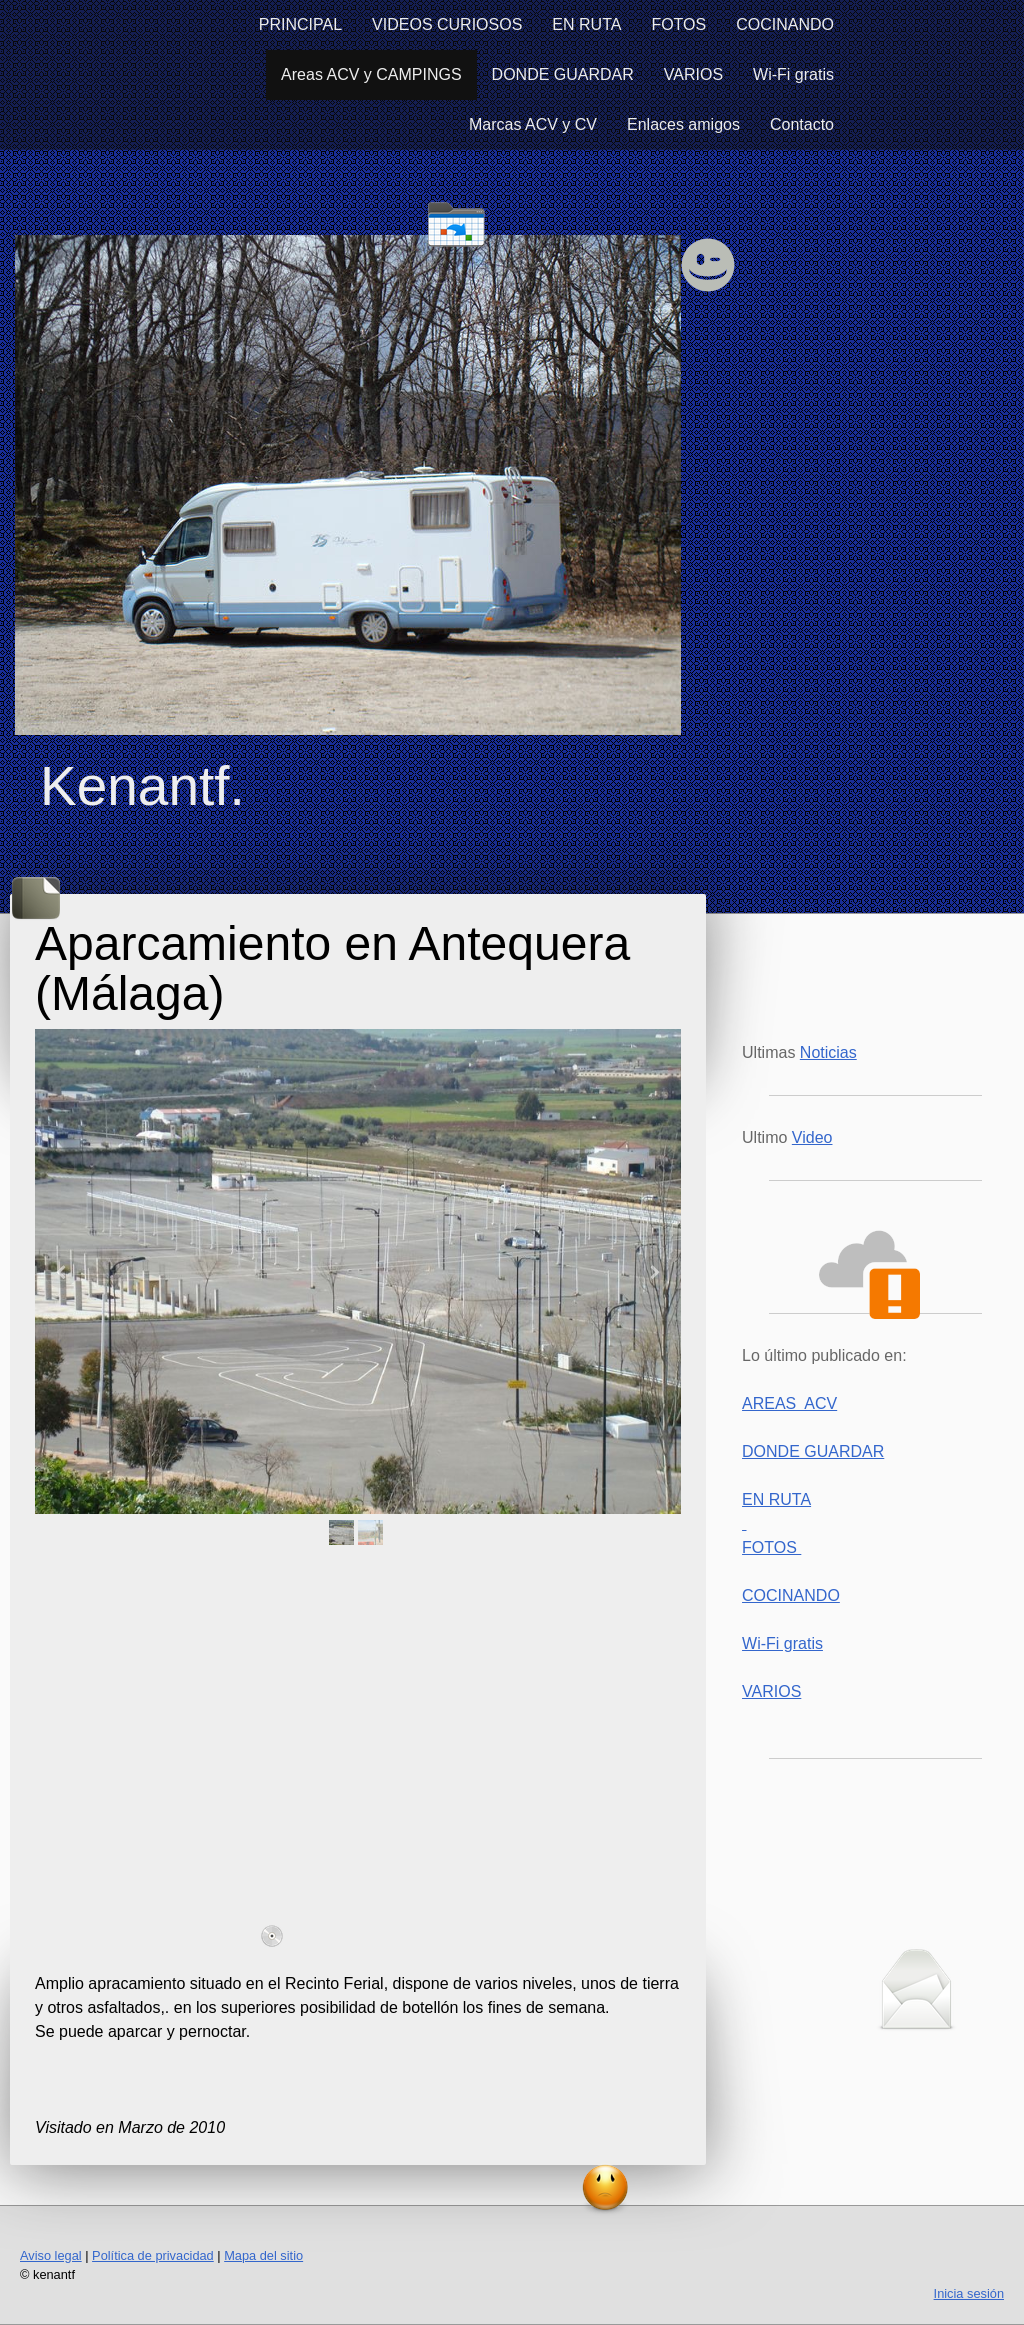  What do you see at coordinates (456, 226) in the screenshot?
I see `open folder containing scheduled items` at bounding box center [456, 226].